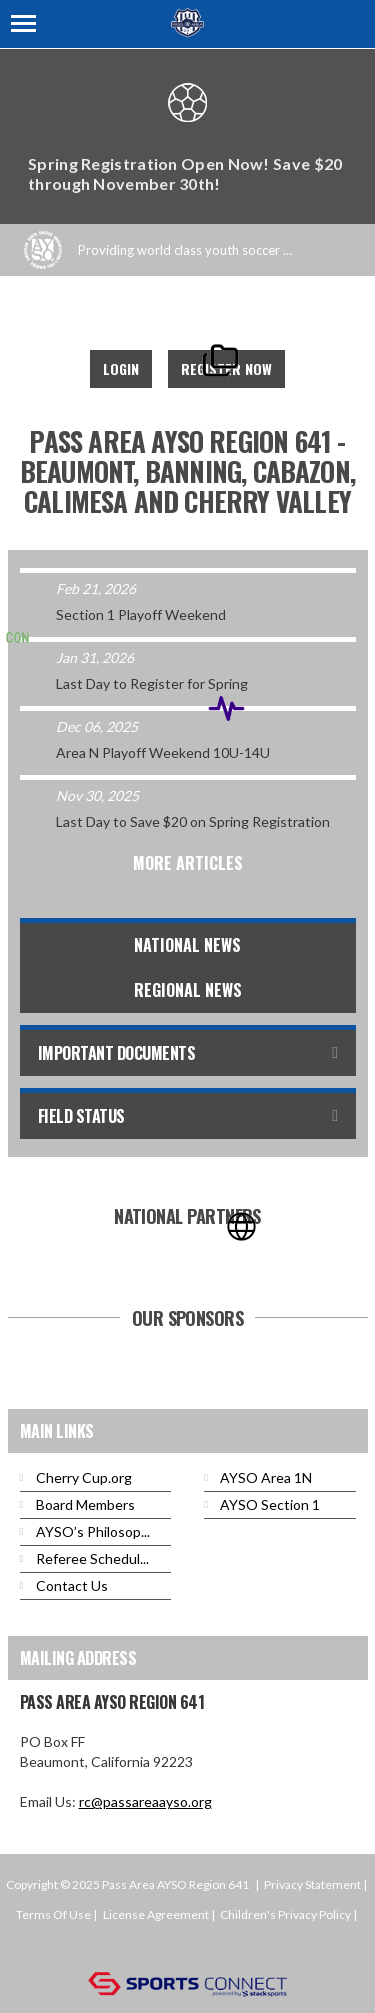  What do you see at coordinates (226, 708) in the screenshot?
I see `view health or fitness activity` at bounding box center [226, 708].